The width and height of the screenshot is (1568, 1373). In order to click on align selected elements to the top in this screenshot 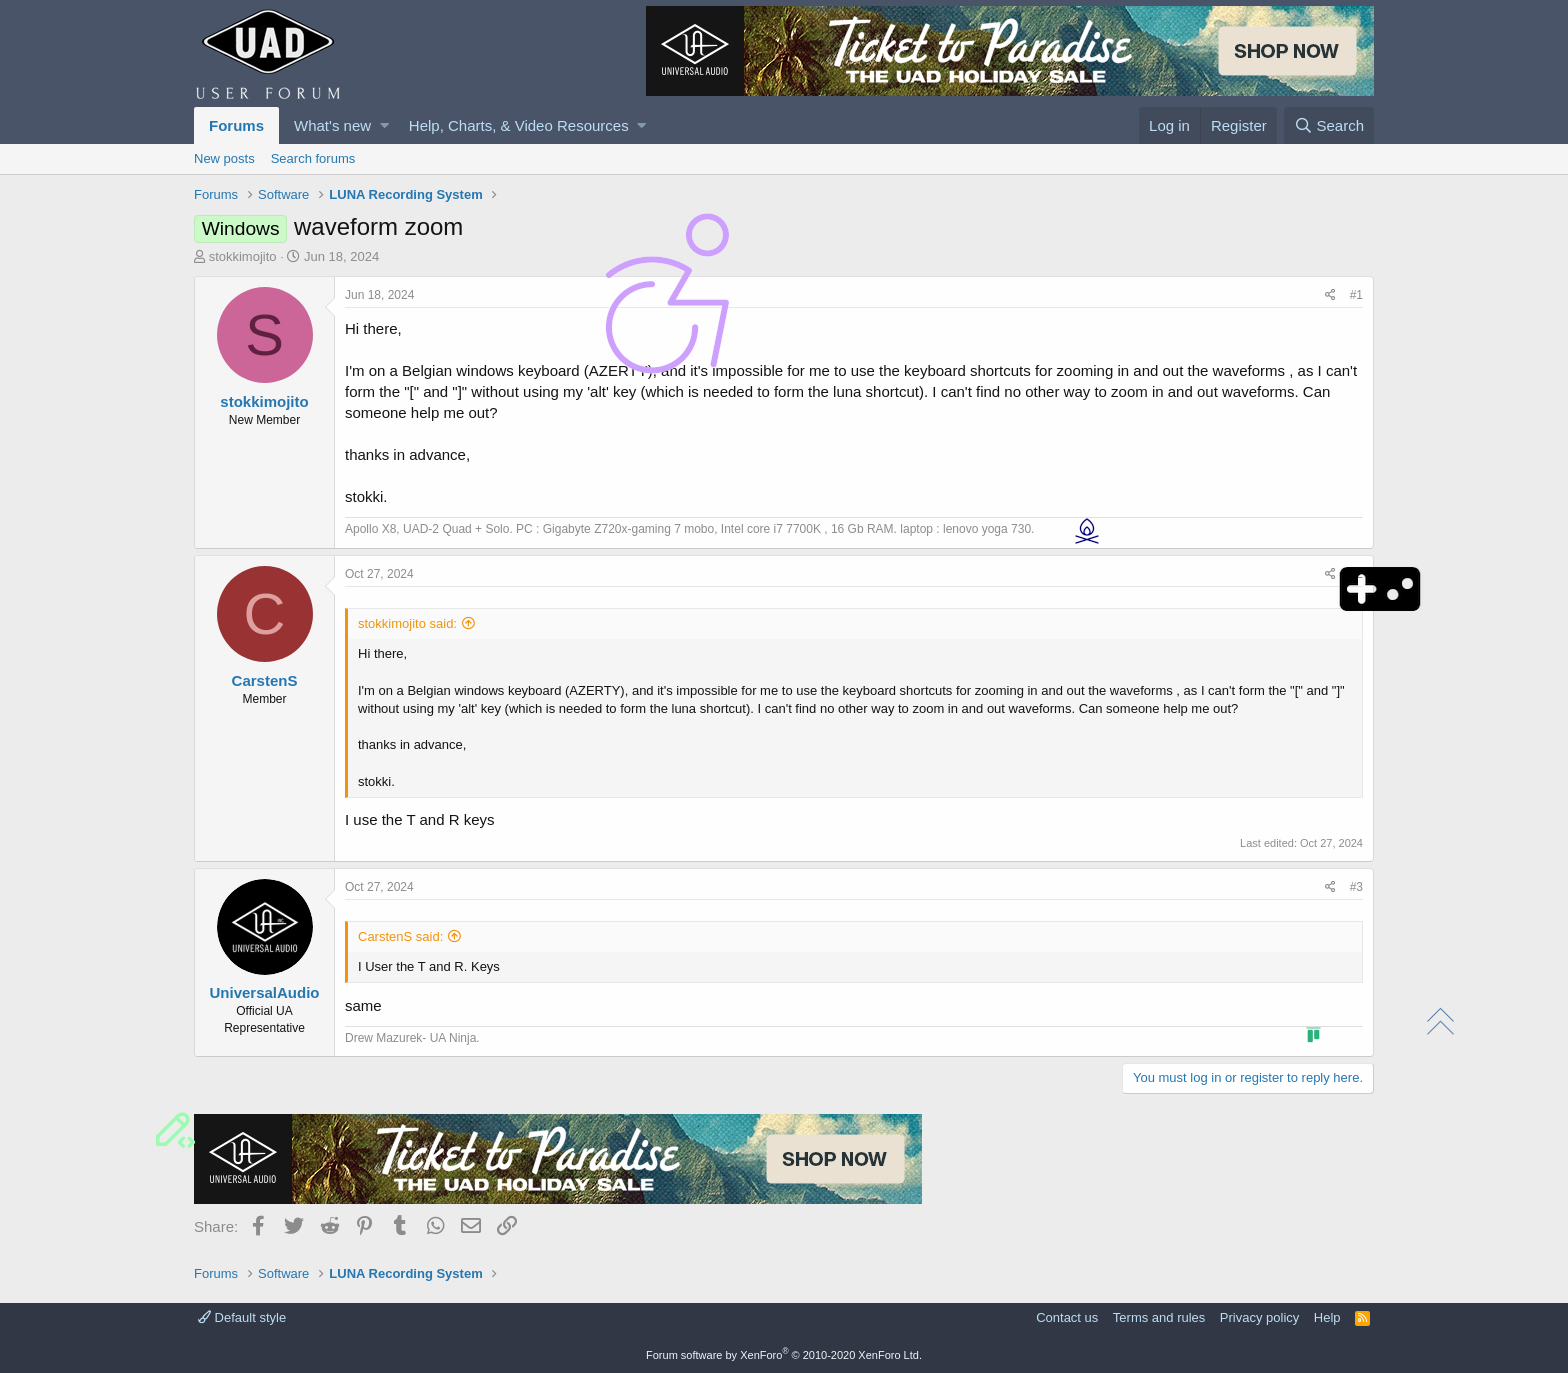, I will do `click(1313, 1034)`.